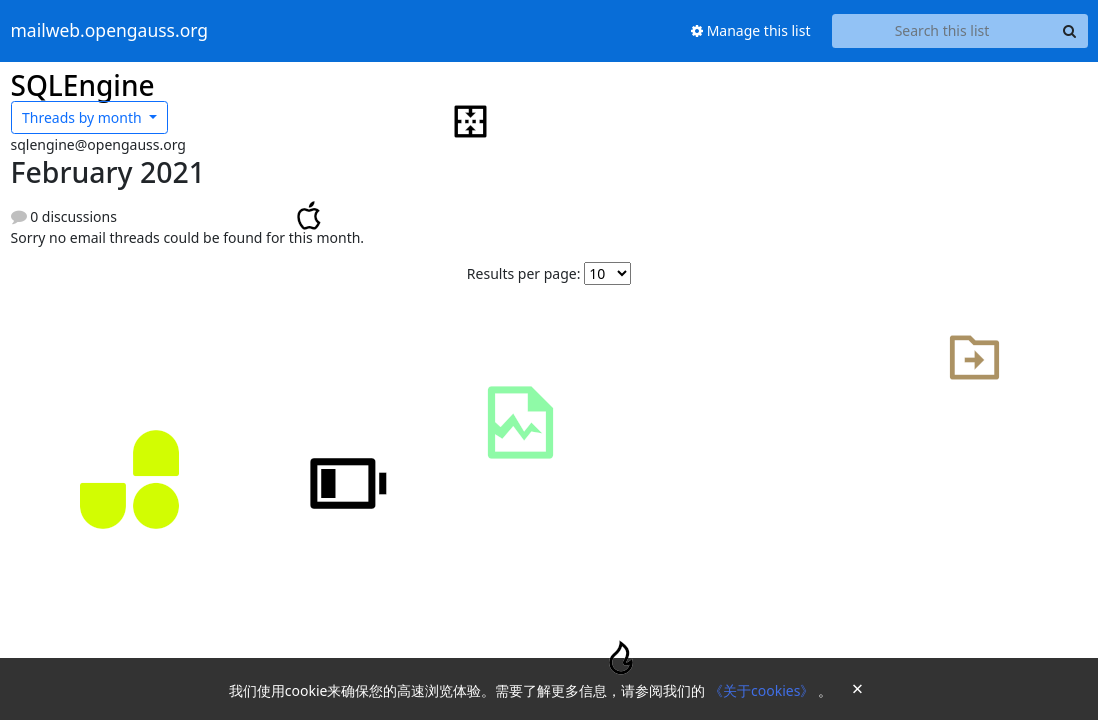 The image size is (1098, 720). Describe the element at coordinates (520, 422) in the screenshot. I see `indicates a corrupted or damaged file` at that location.